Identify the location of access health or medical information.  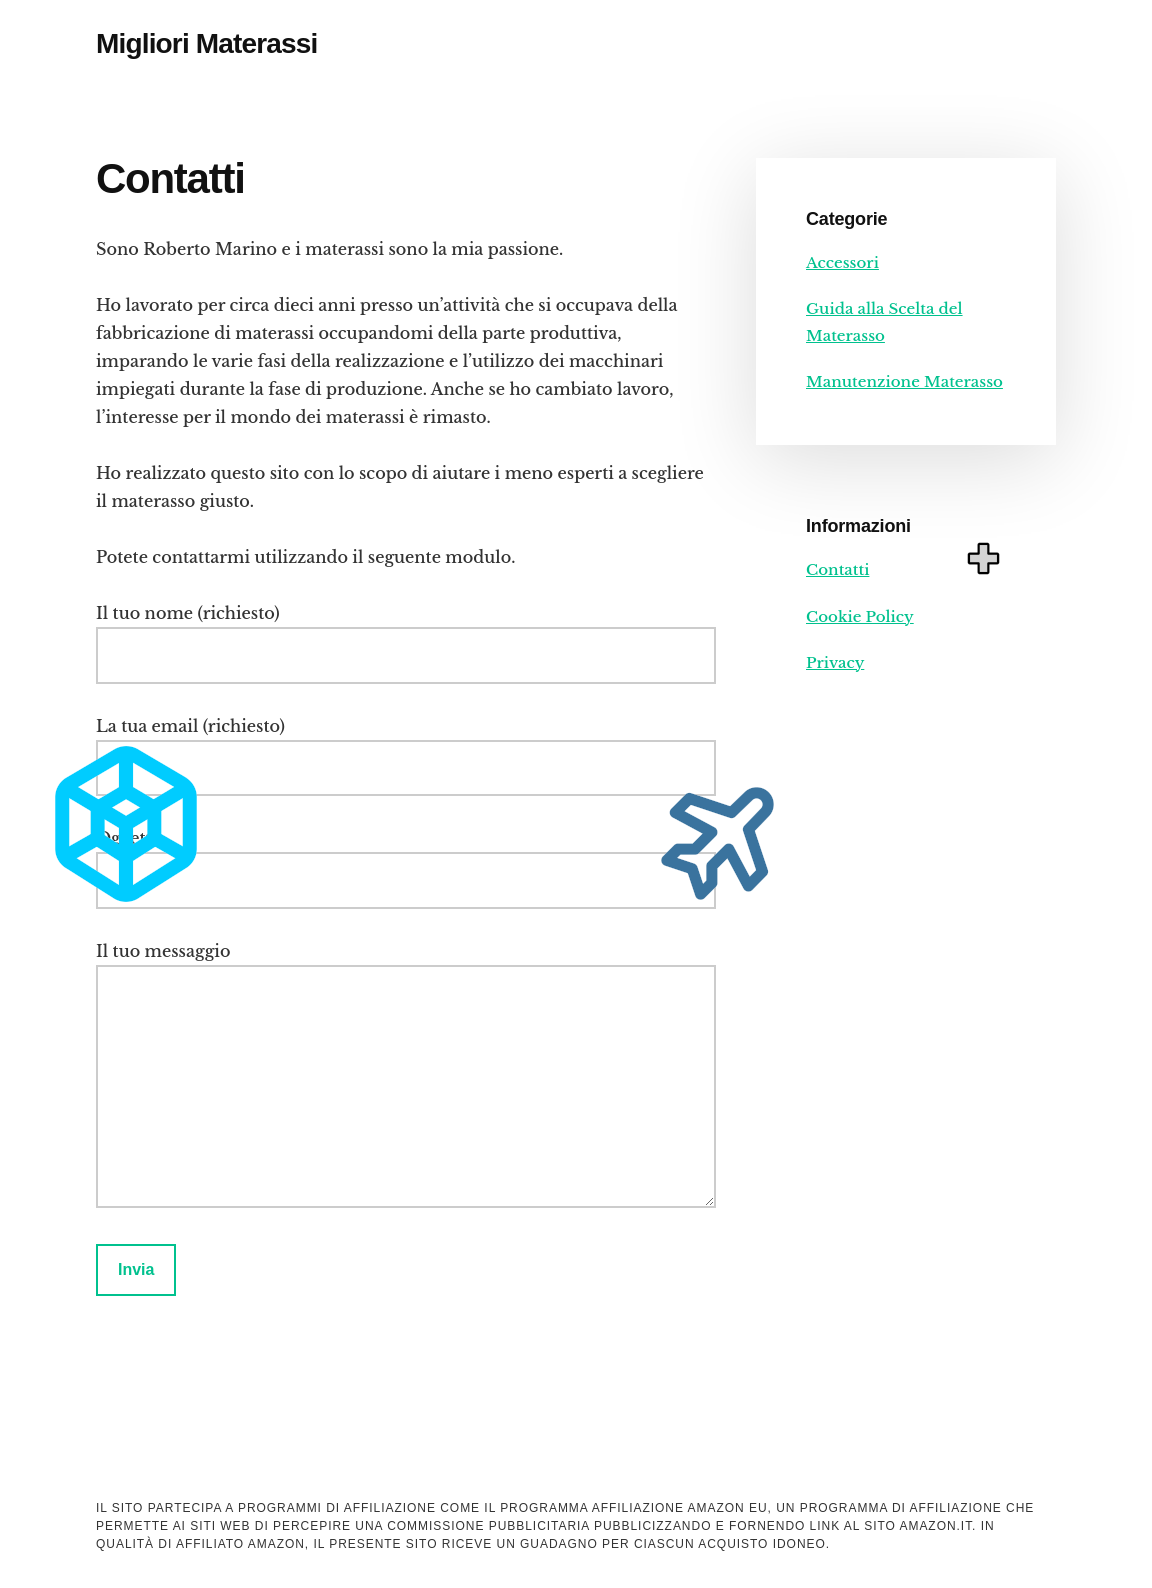
(983, 558).